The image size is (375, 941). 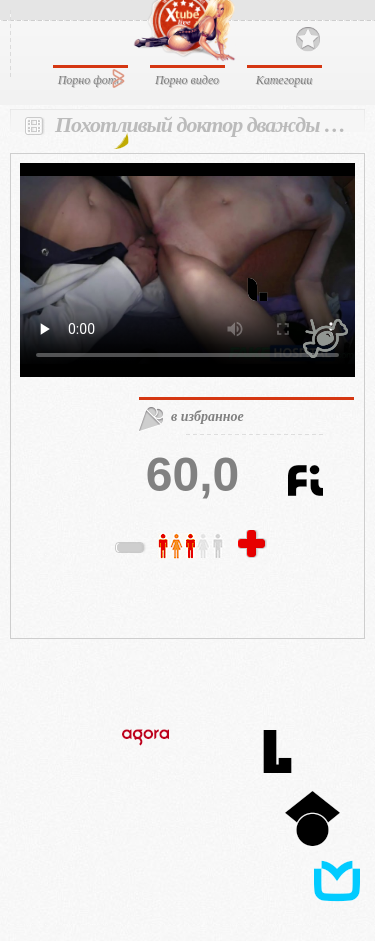 I want to click on knowledgebase app or service logo, so click(x=337, y=881).